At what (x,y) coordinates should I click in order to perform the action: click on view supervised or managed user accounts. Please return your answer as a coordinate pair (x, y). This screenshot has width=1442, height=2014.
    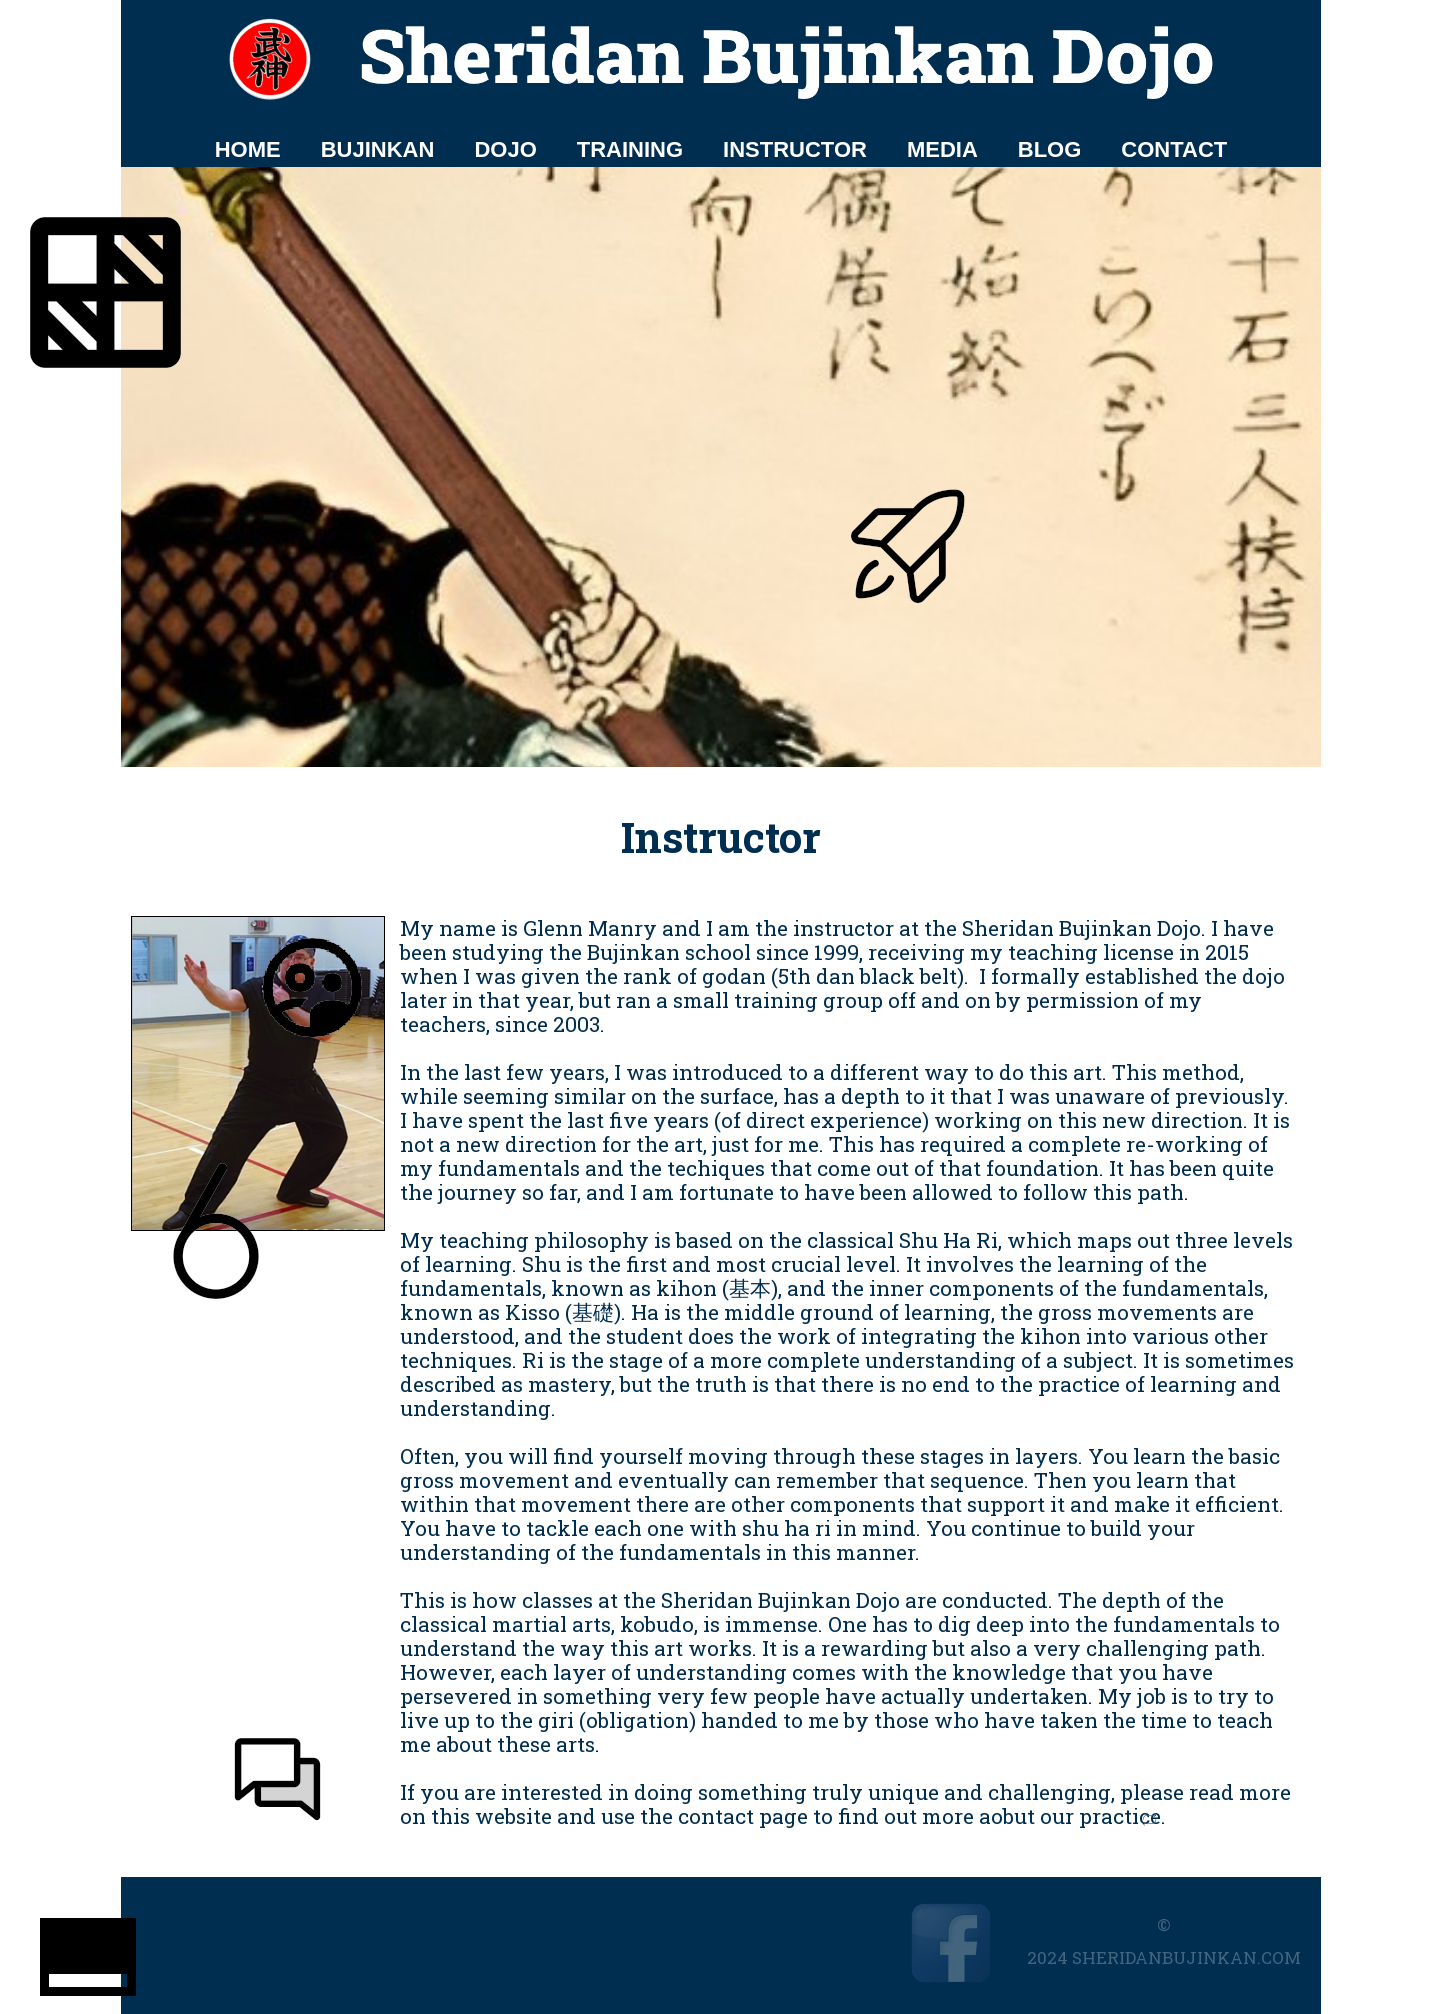
    Looking at the image, I should click on (312, 987).